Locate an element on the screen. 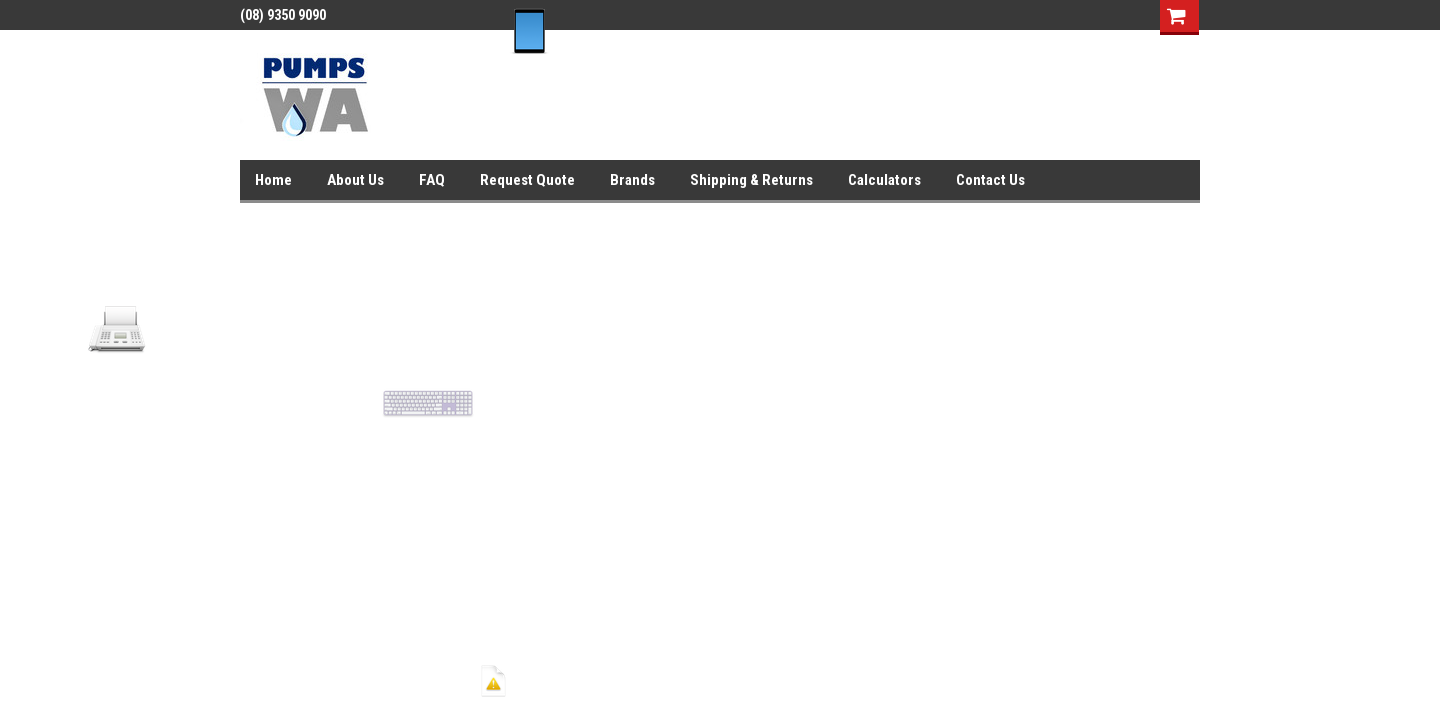 Image resolution: width=1440 pixels, height=720 pixels. iPad device connected to this computer is located at coordinates (529, 31).